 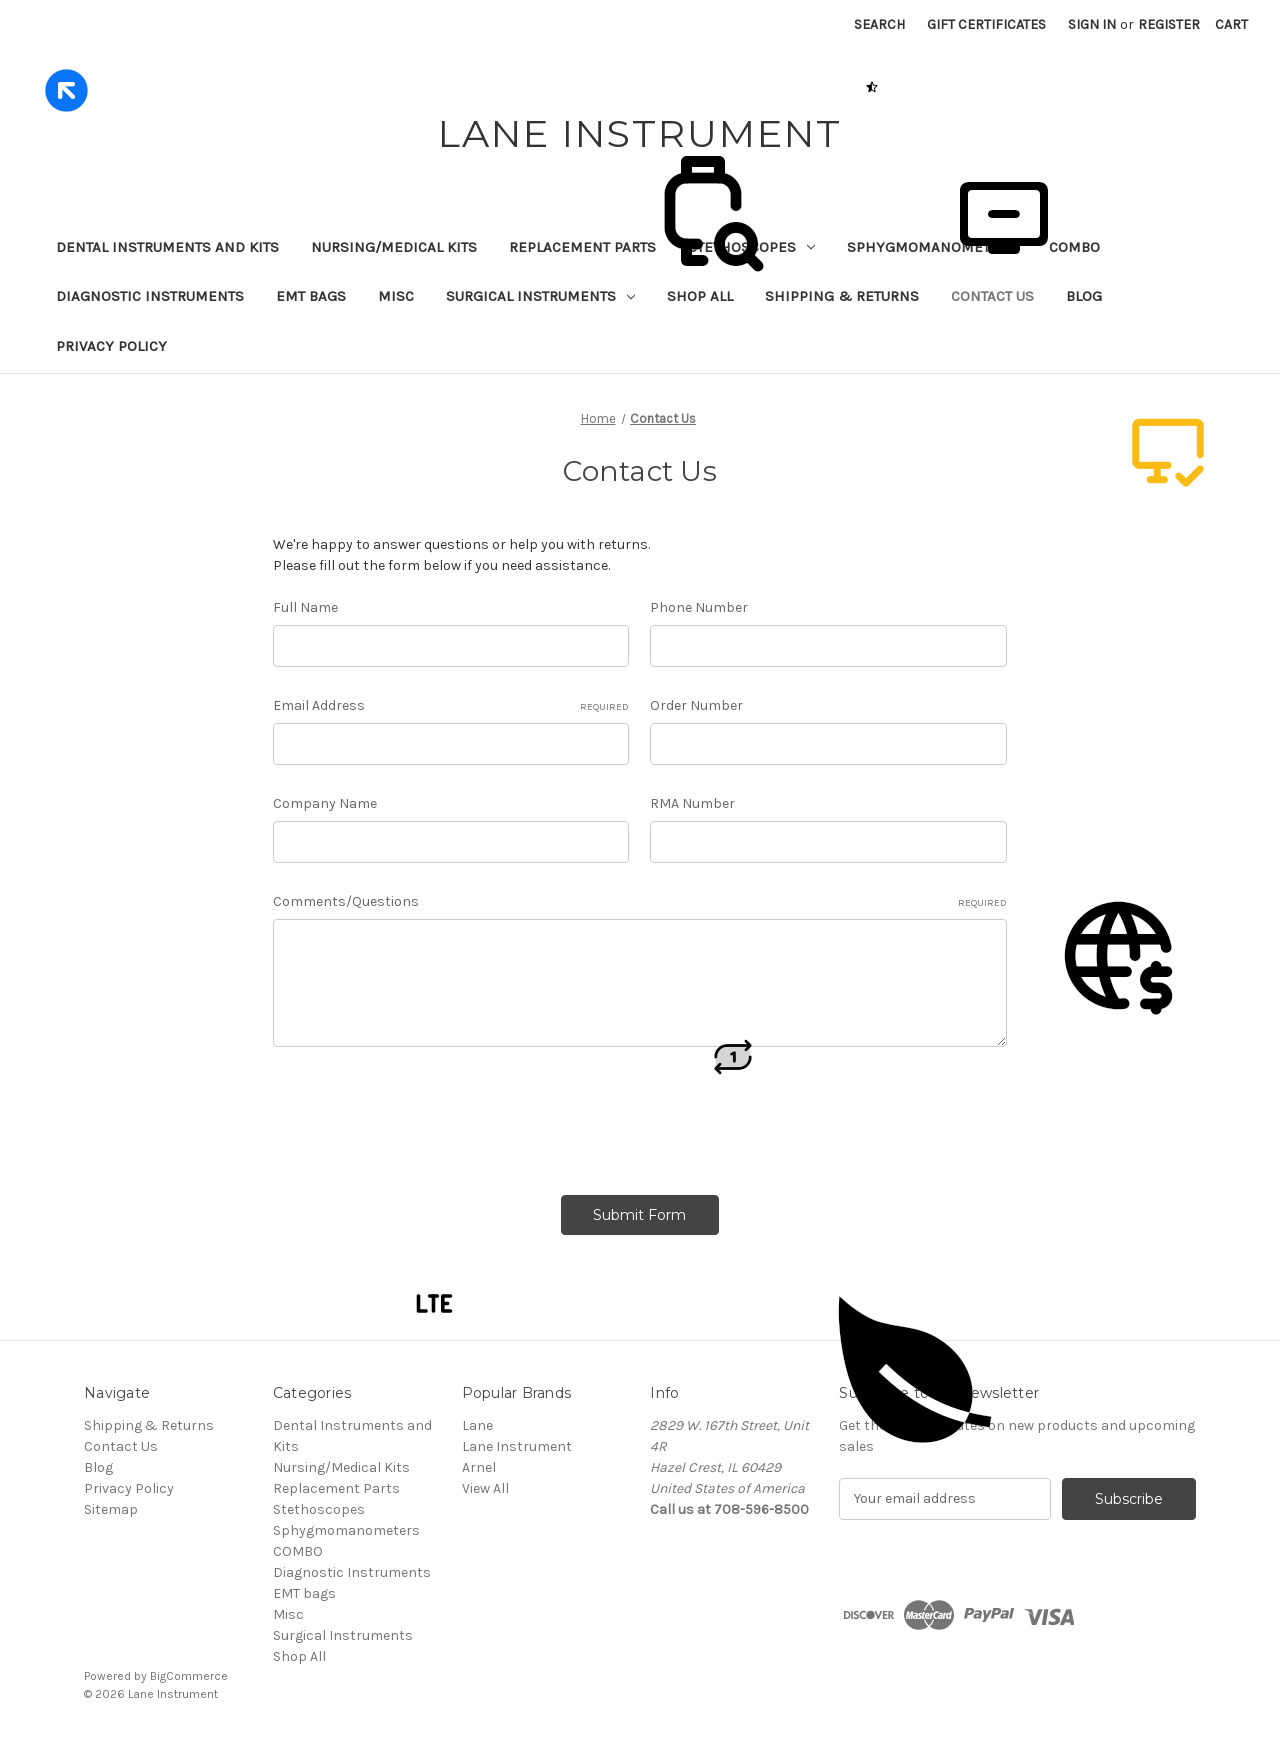 I want to click on indicates a partial or half-star rating, so click(x=872, y=87).